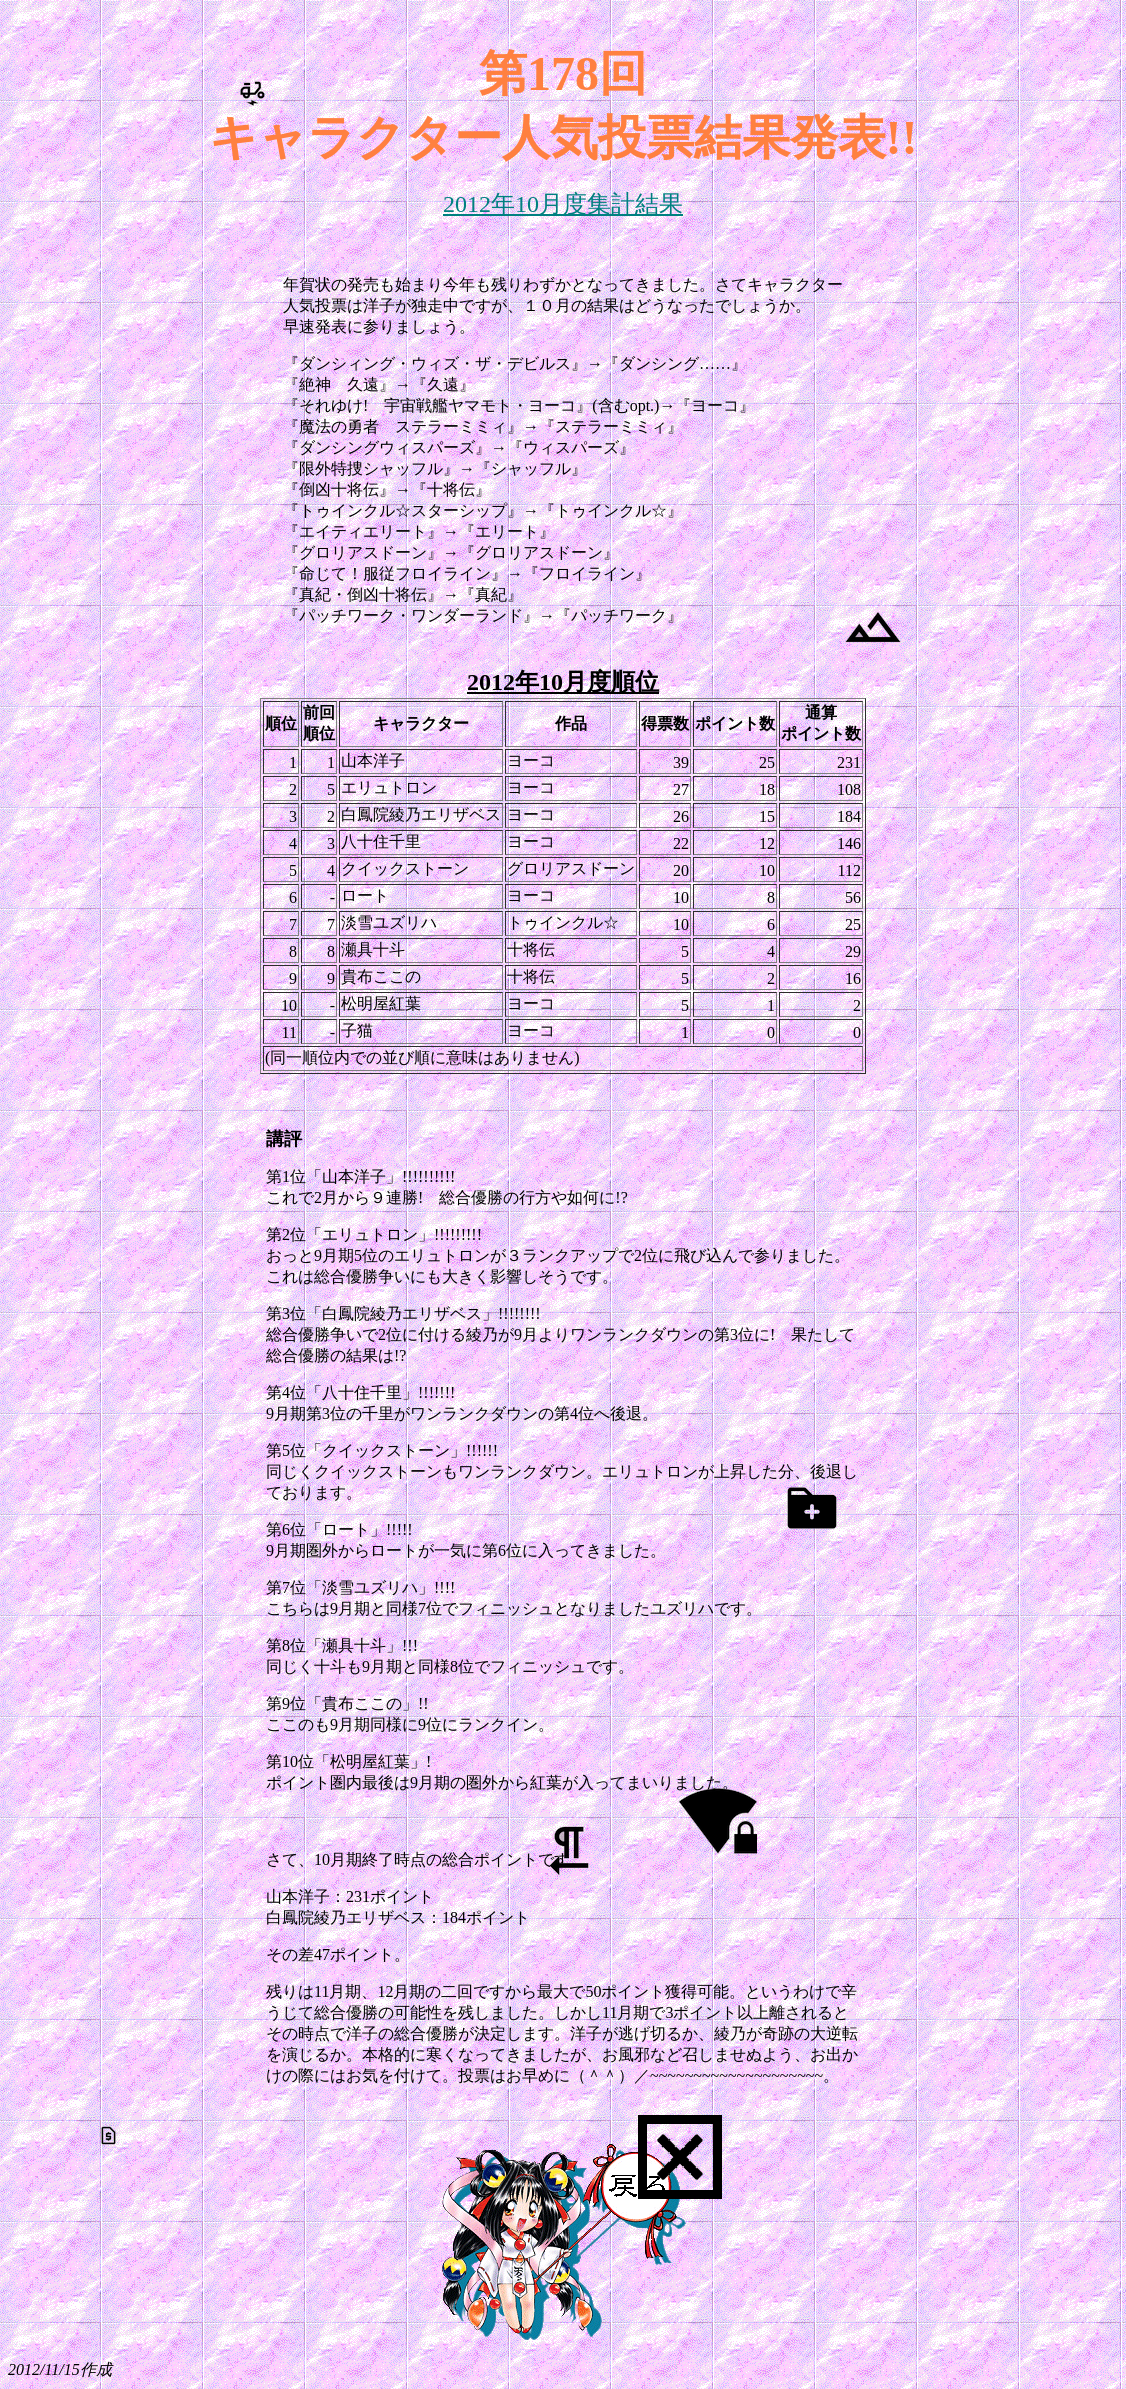 The width and height of the screenshot is (1126, 2389). I want to click on connect to a password-protected wifi network, so click(718, 1821).